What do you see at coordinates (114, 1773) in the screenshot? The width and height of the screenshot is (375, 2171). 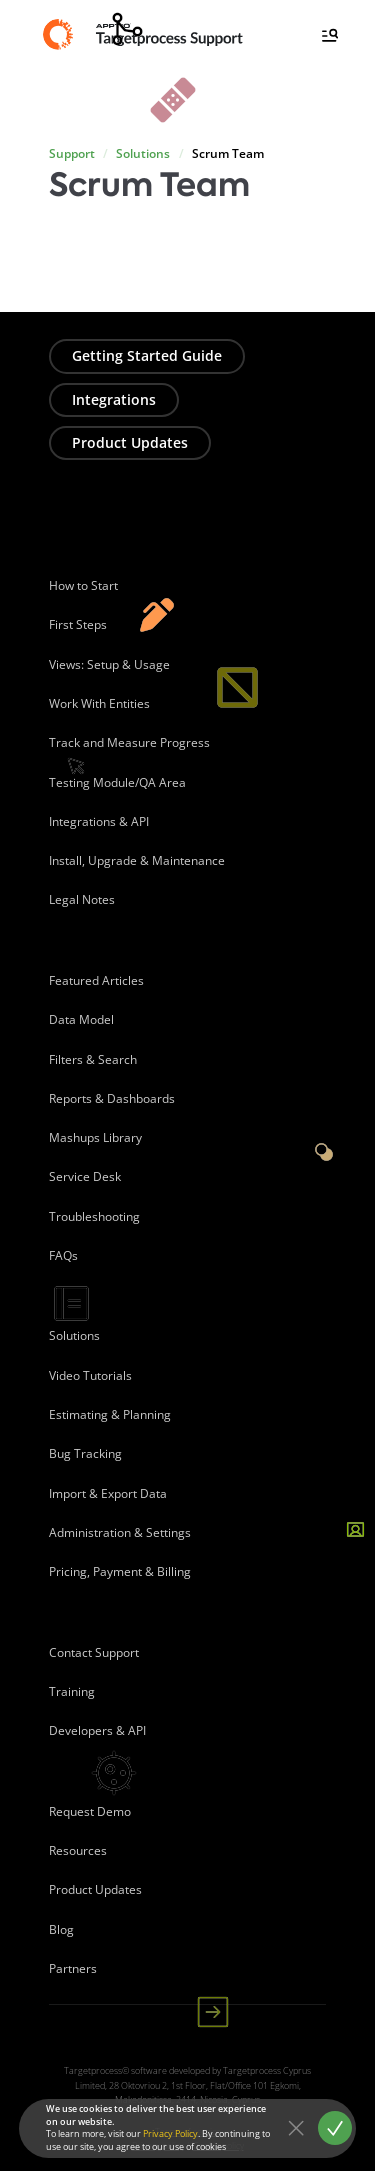 I see `indicates virus or malware detected` at bounding box center [114, 1773].